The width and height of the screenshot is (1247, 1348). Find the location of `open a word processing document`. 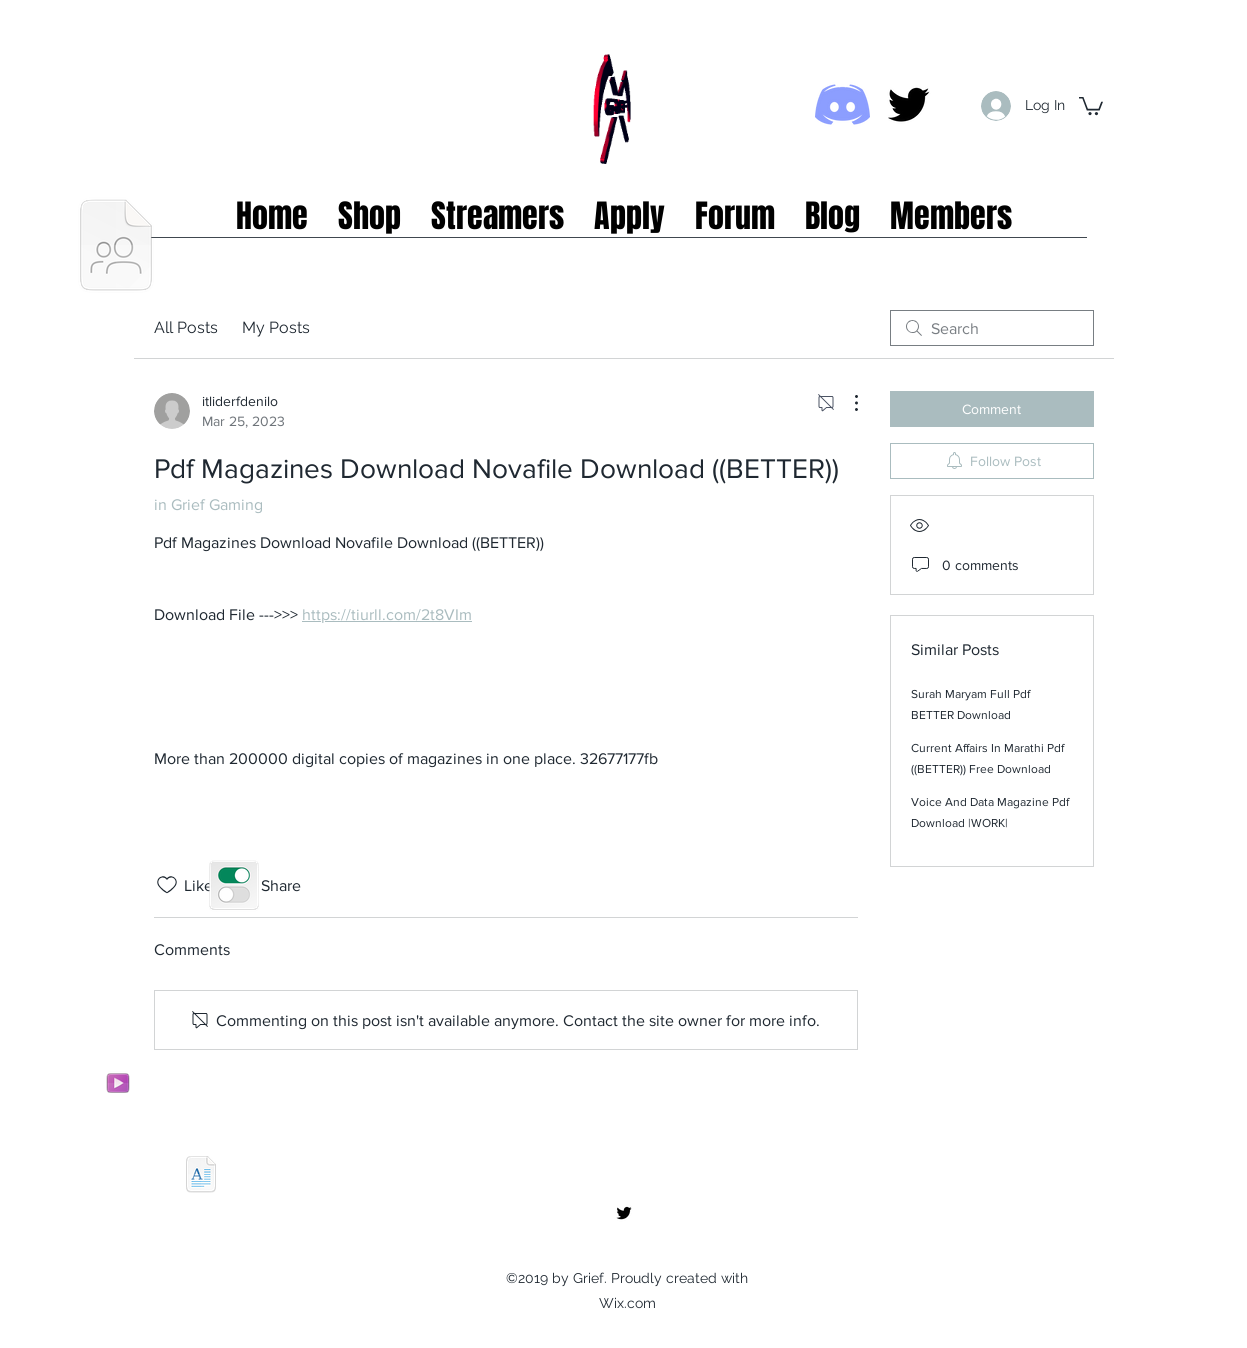

open a word processing document is located at coordinates (201, 1174).